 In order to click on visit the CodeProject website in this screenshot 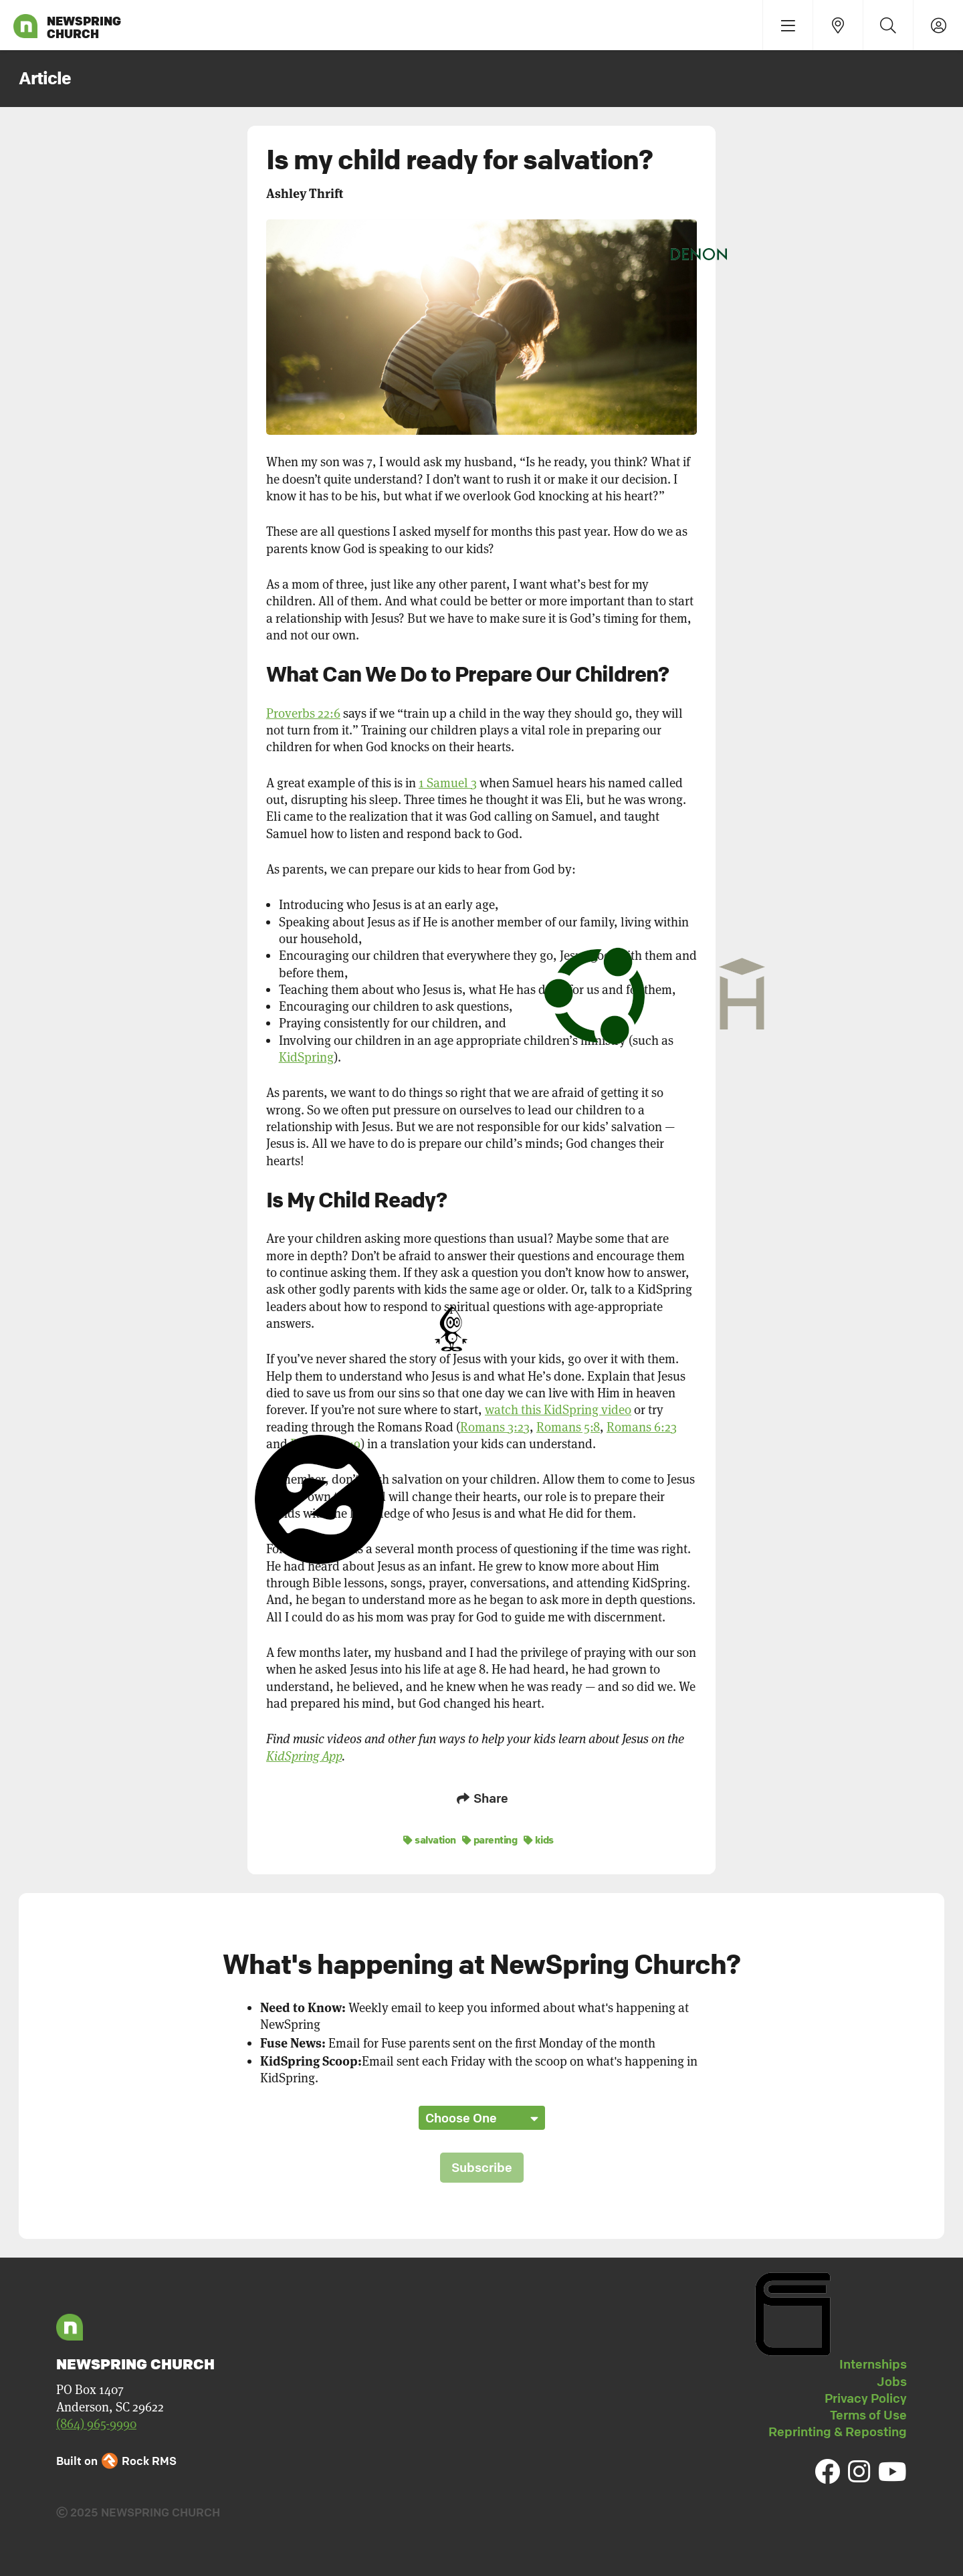, I will do `click(451, 1328)`.